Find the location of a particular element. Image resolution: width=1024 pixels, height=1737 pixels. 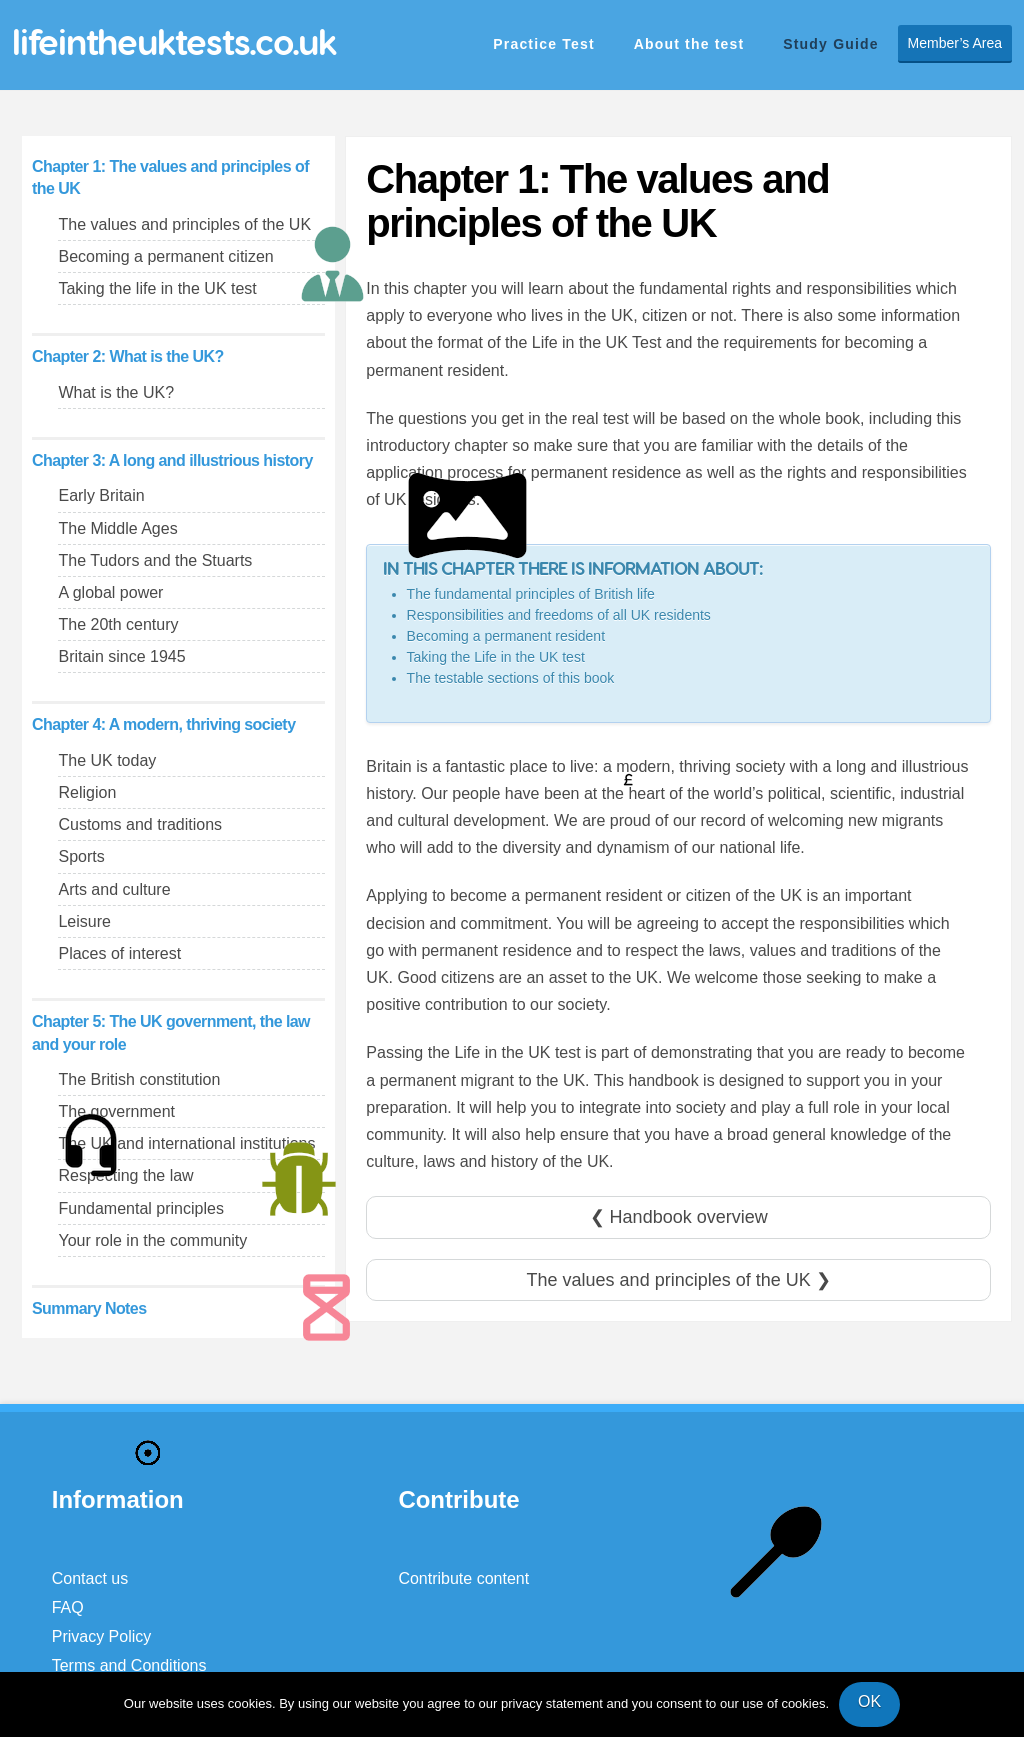

access food or dining settings is located at coordinates (776, 1552).